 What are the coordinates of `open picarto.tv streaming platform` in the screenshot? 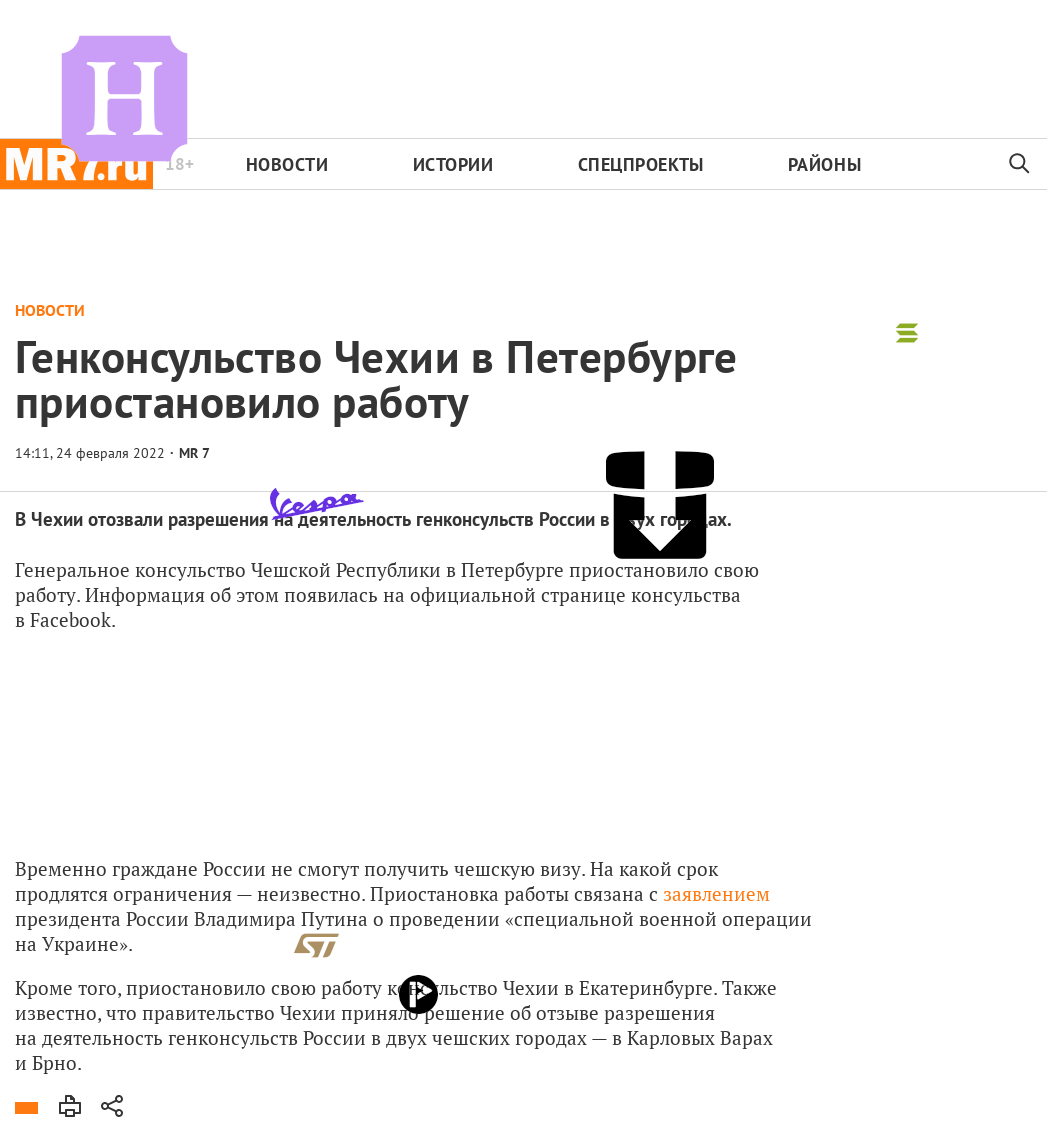 It's located at (418, 994).